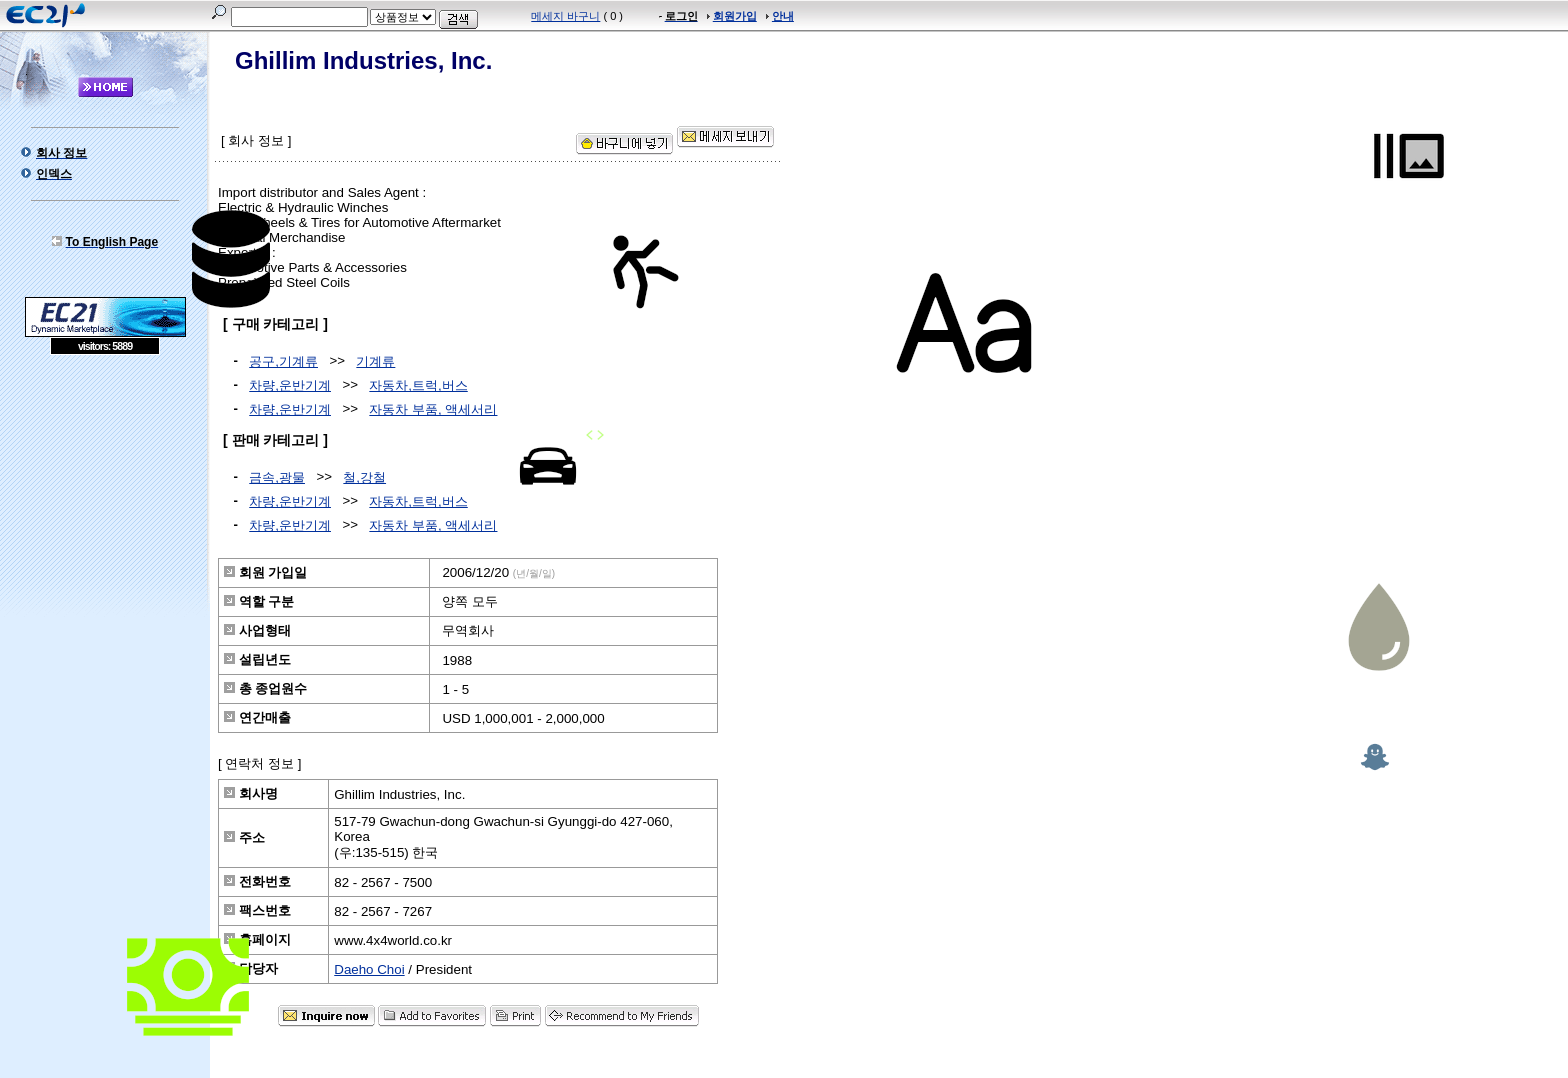  I want to click on indicates a fall hazard or warning, so click(644, 270).